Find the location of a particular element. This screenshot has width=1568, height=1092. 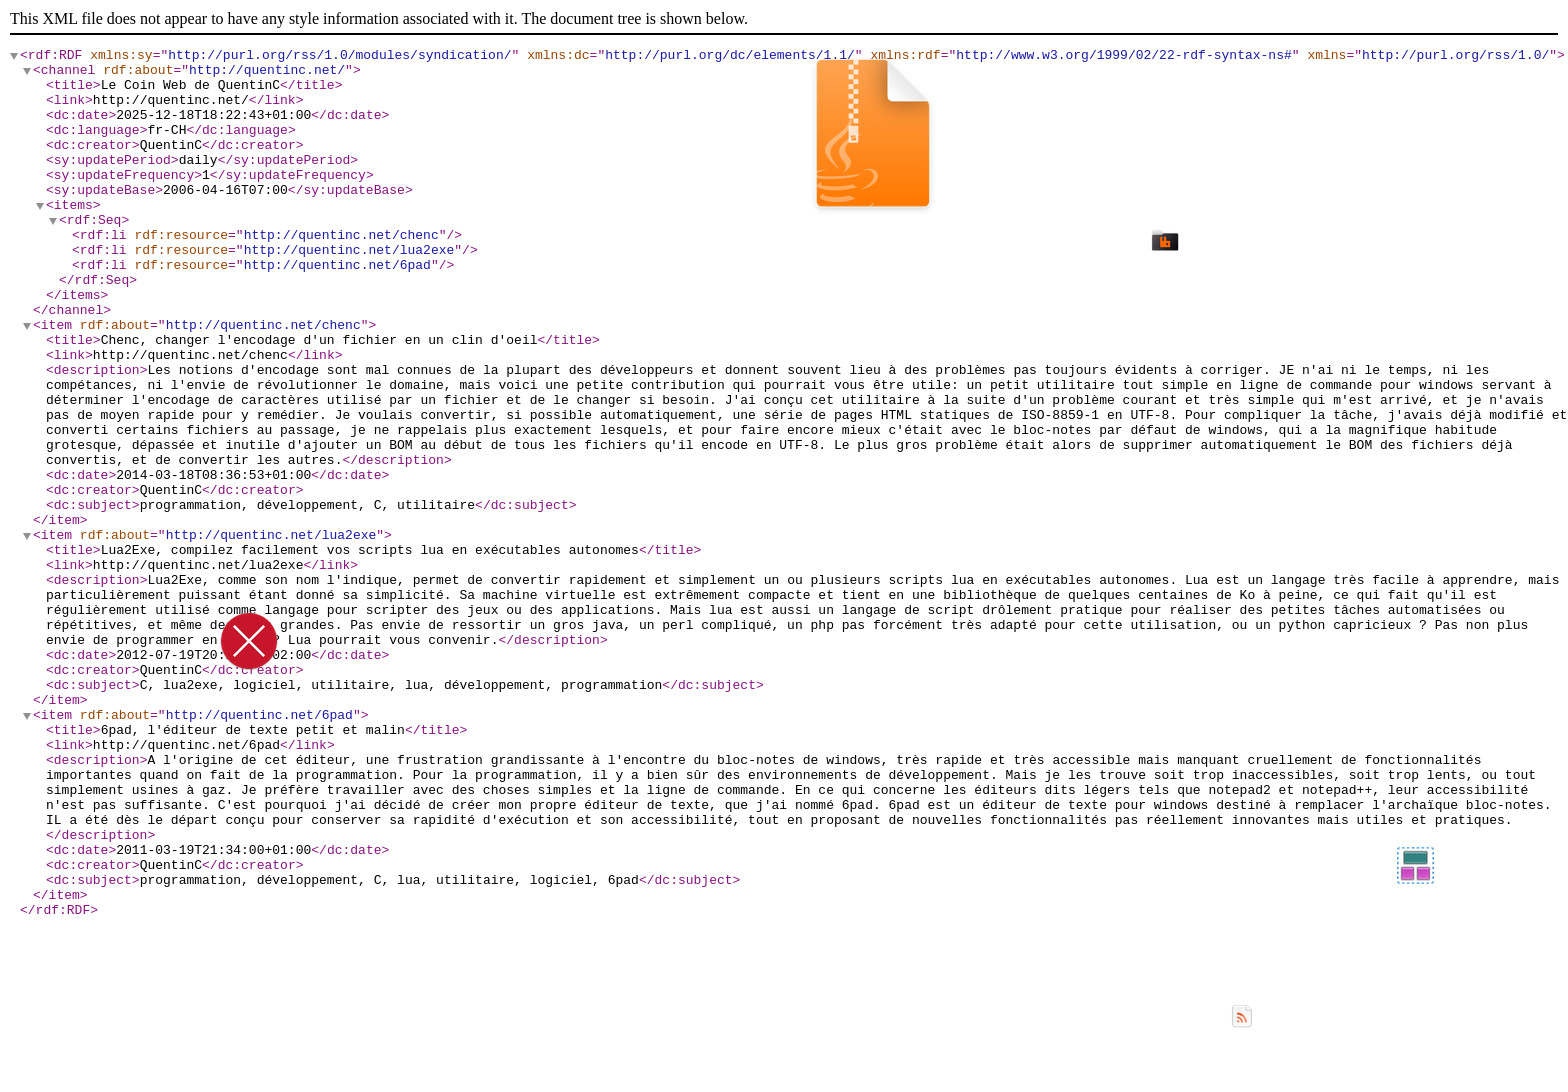

select all items in the current view is located at coordinates (1415, 865).